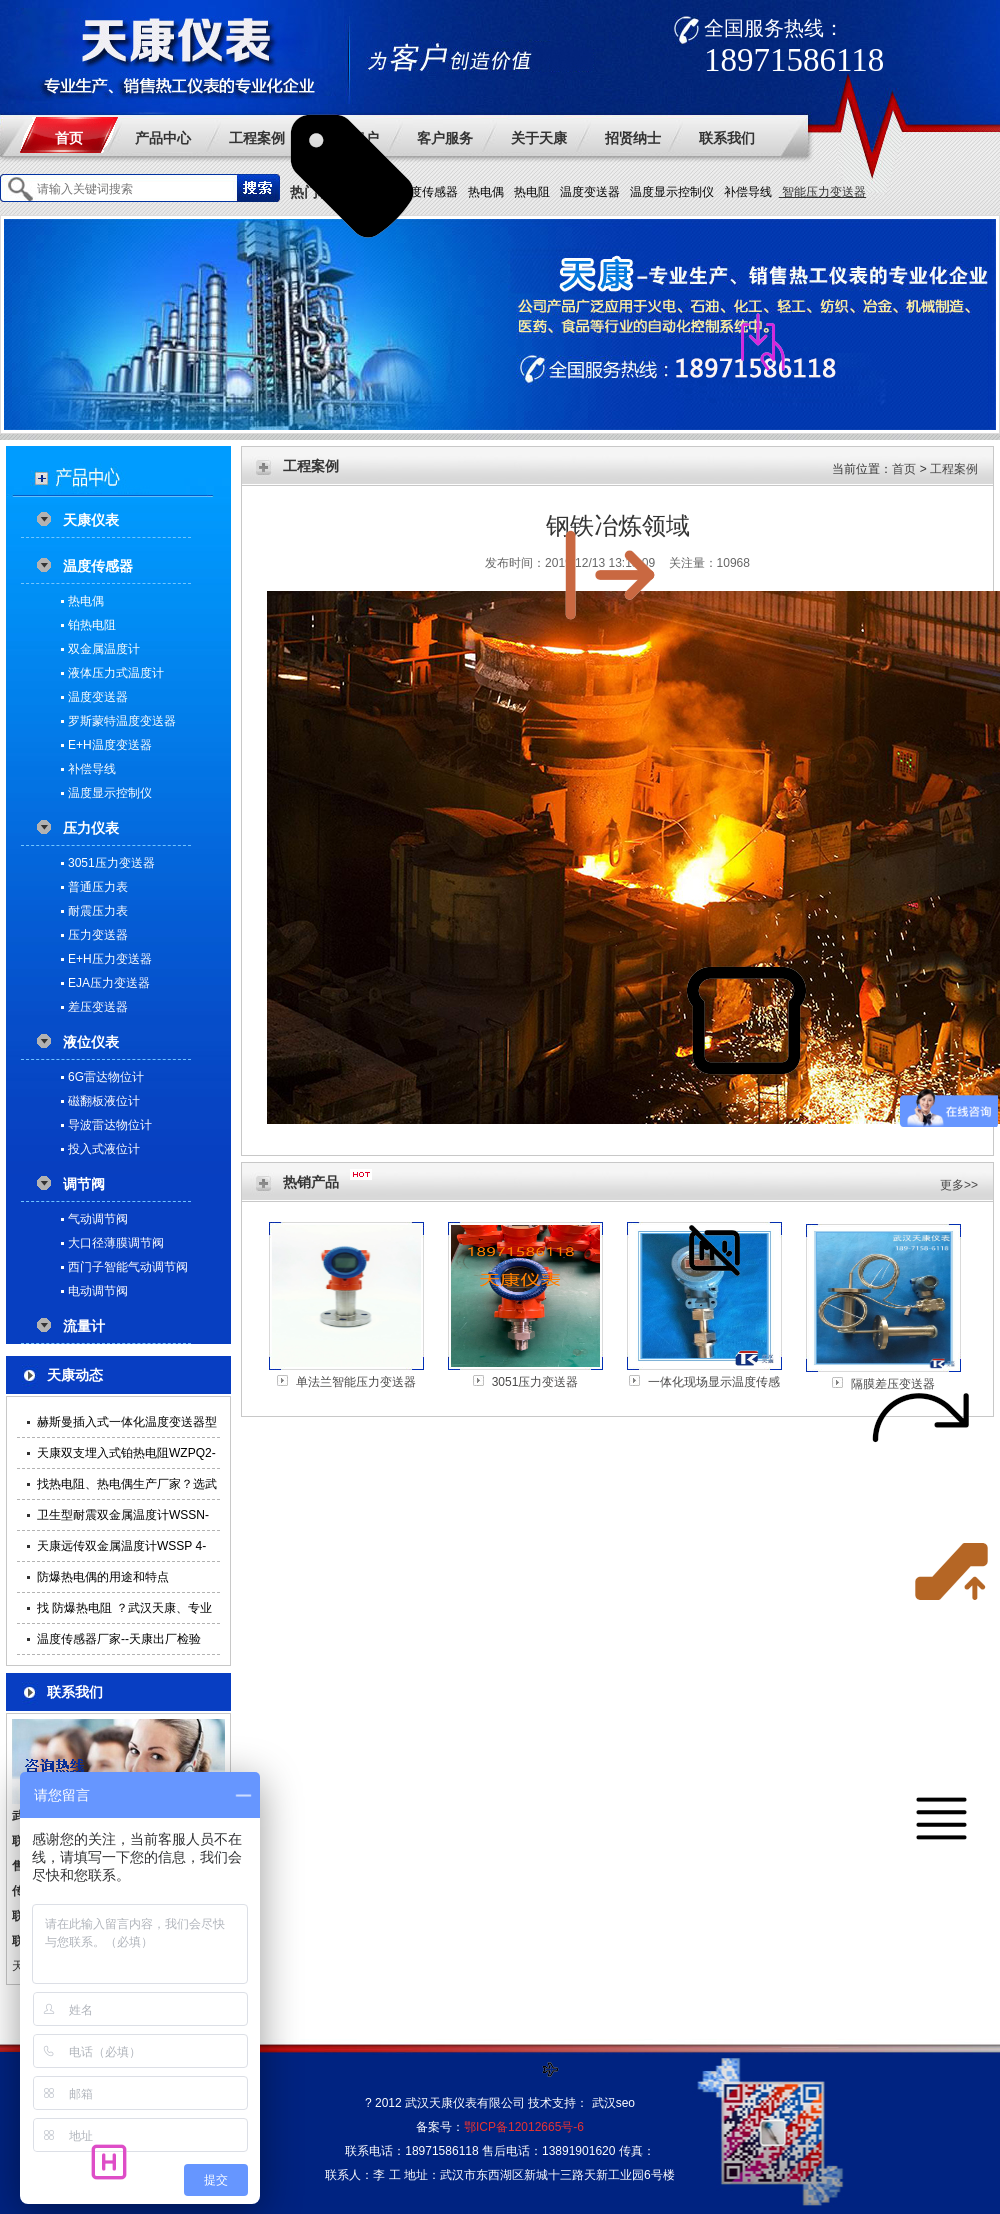 This screenshot has width=1000, height=2214. I want to click on indicates a helicopter landing zone or helipad, so click(109, 2162).